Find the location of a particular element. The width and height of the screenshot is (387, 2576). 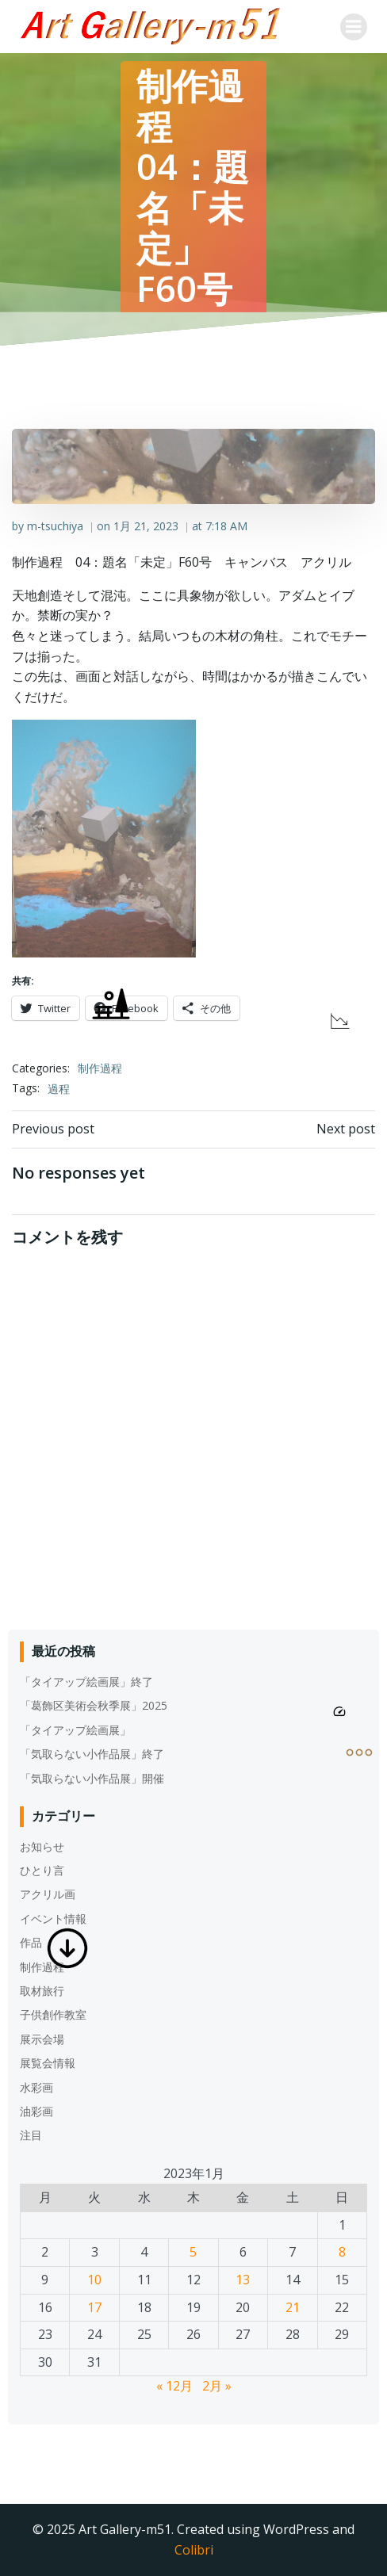

view nearby parks or green spaces is located at coordinates (111, 1006).